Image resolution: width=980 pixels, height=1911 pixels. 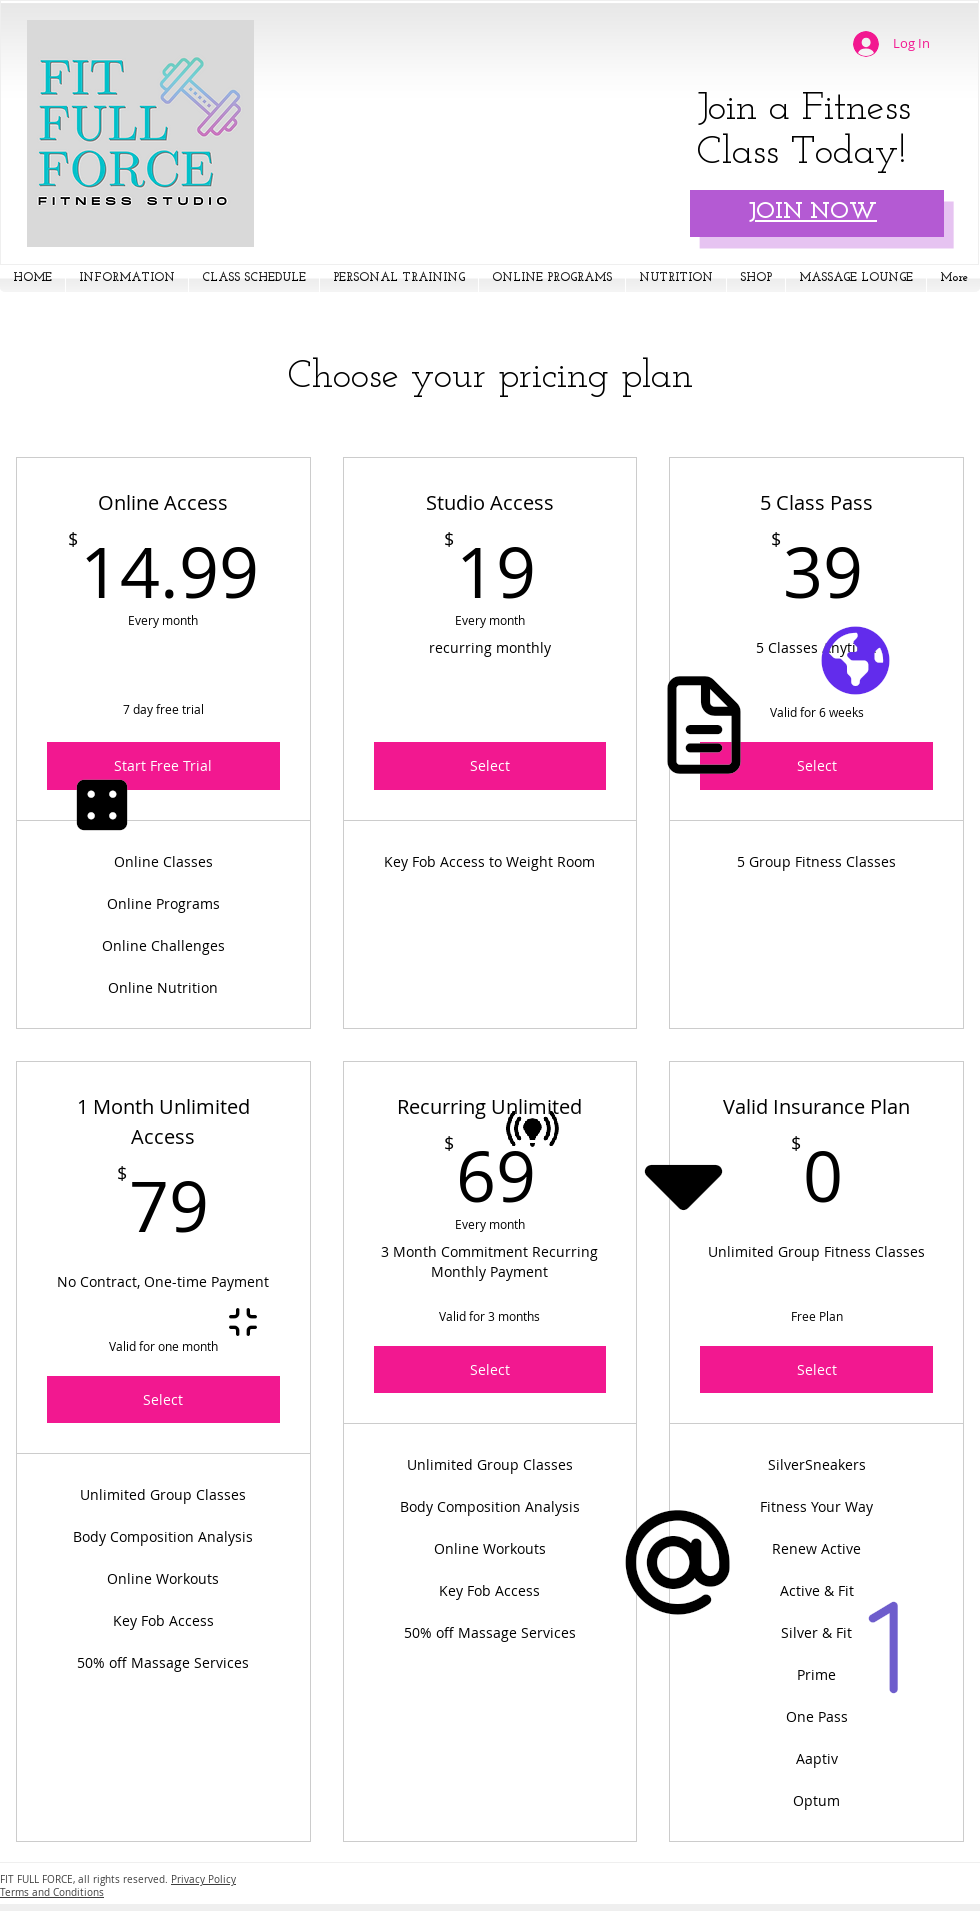 What do you see at coordinates (704, 725) in the screenshot?
I see `view document details` at bounding box center [704, 725].